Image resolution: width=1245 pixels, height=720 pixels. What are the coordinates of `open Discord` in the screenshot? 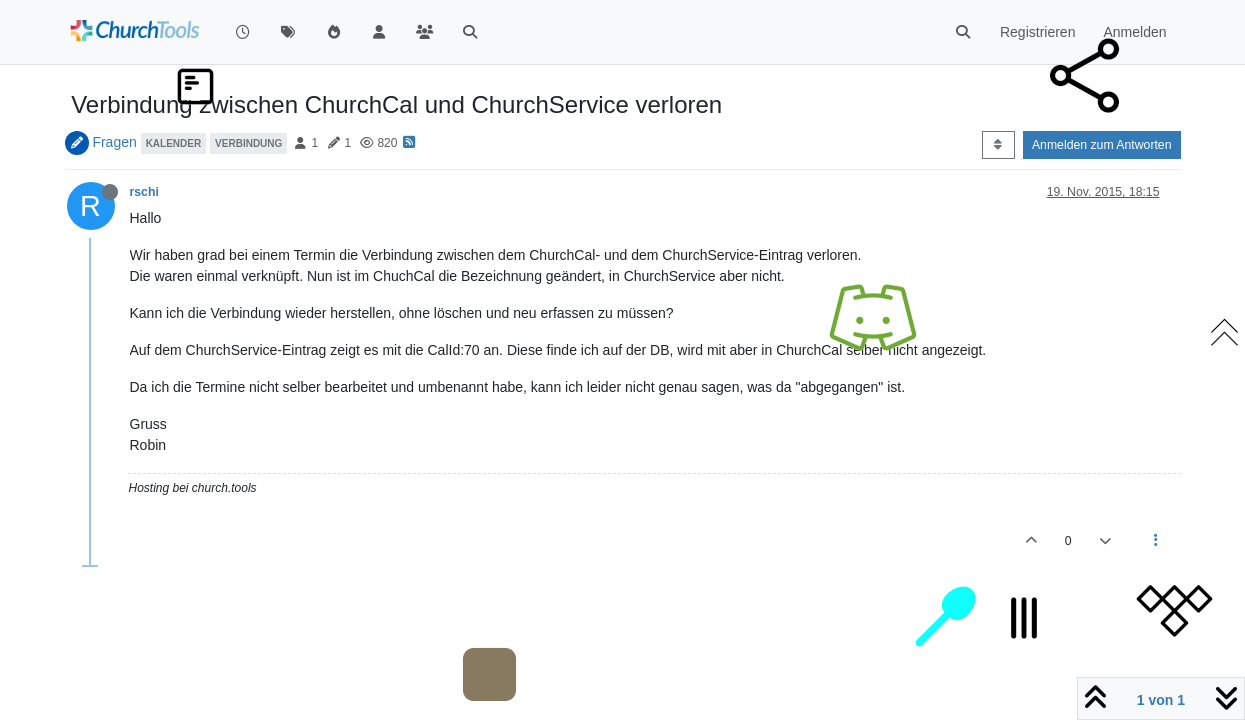 It's located at (873, 316).